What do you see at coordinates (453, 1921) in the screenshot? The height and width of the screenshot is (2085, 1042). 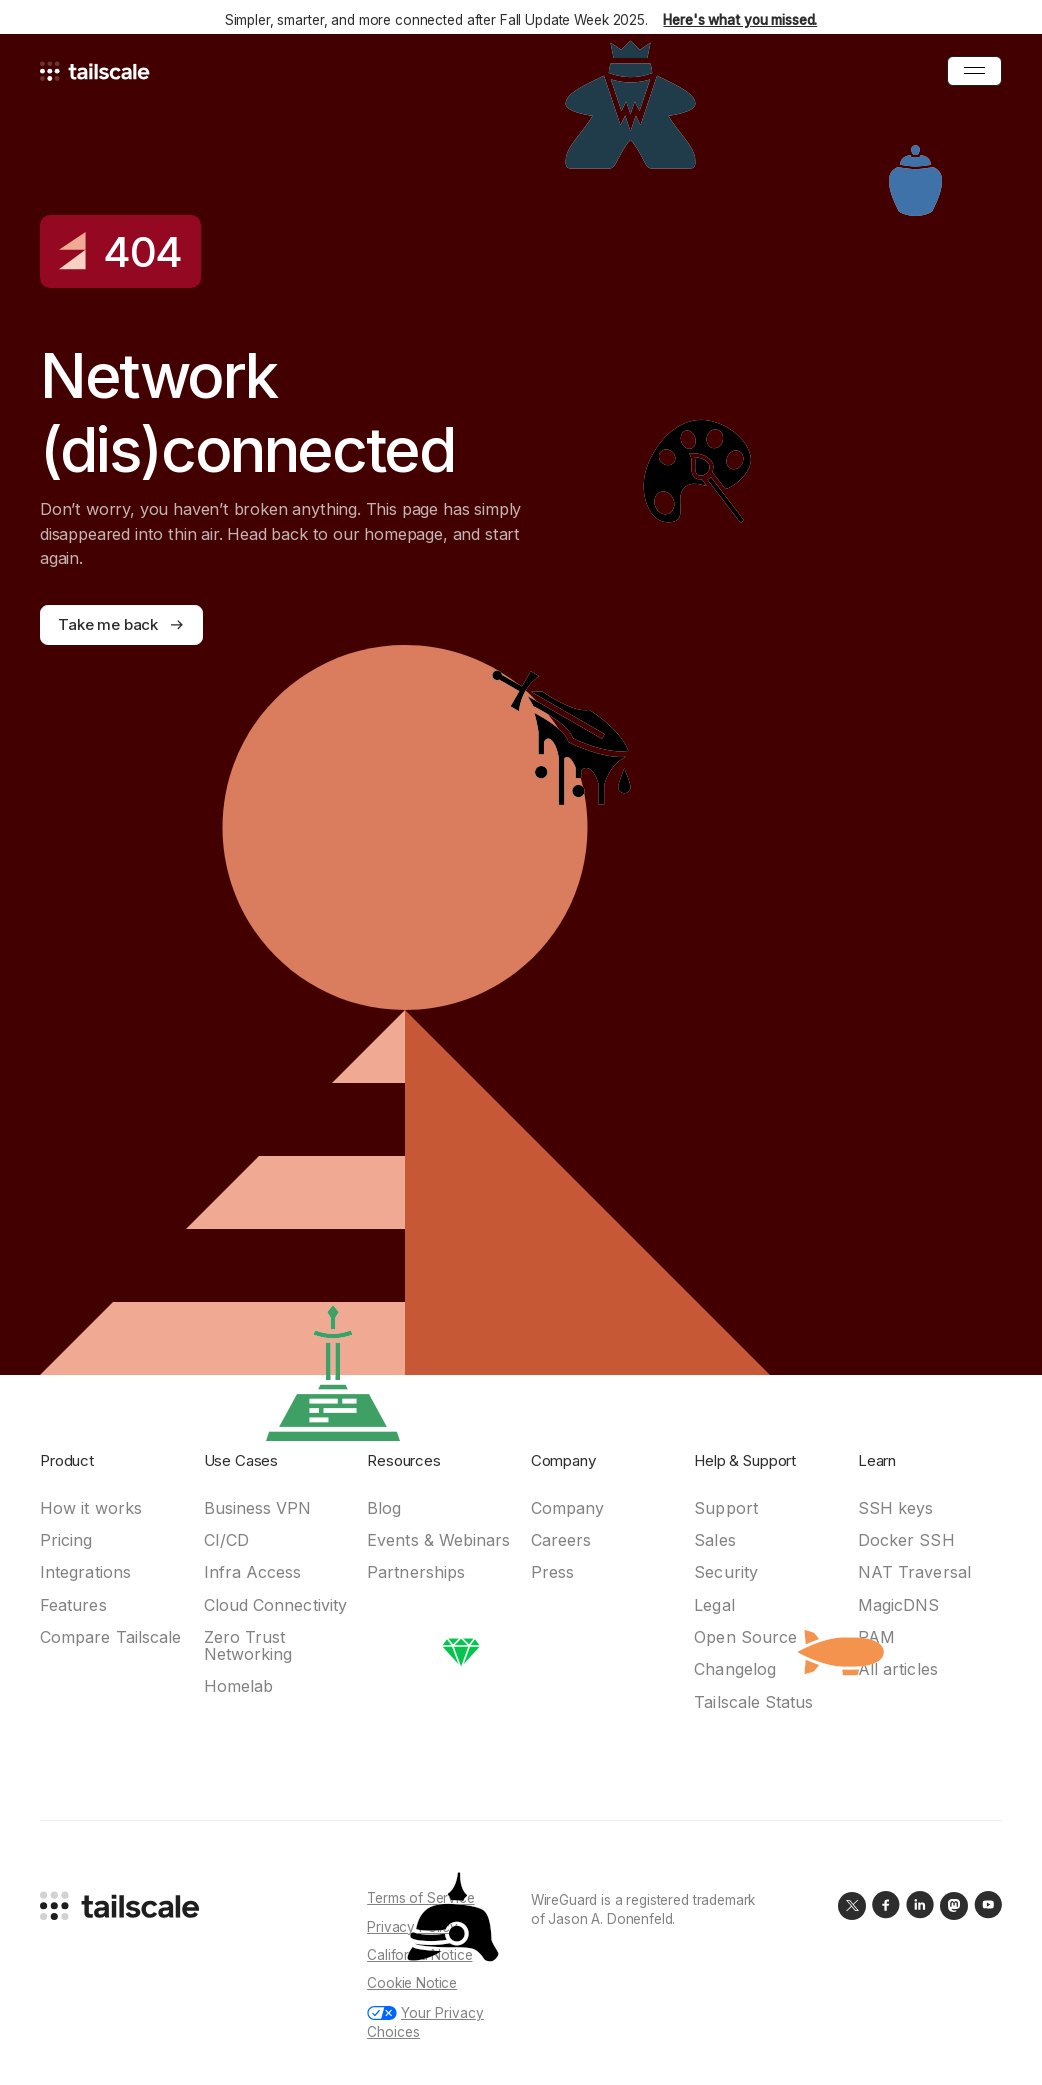 I see `select prussian/german historical faction` at bounding box center [453, 1921].